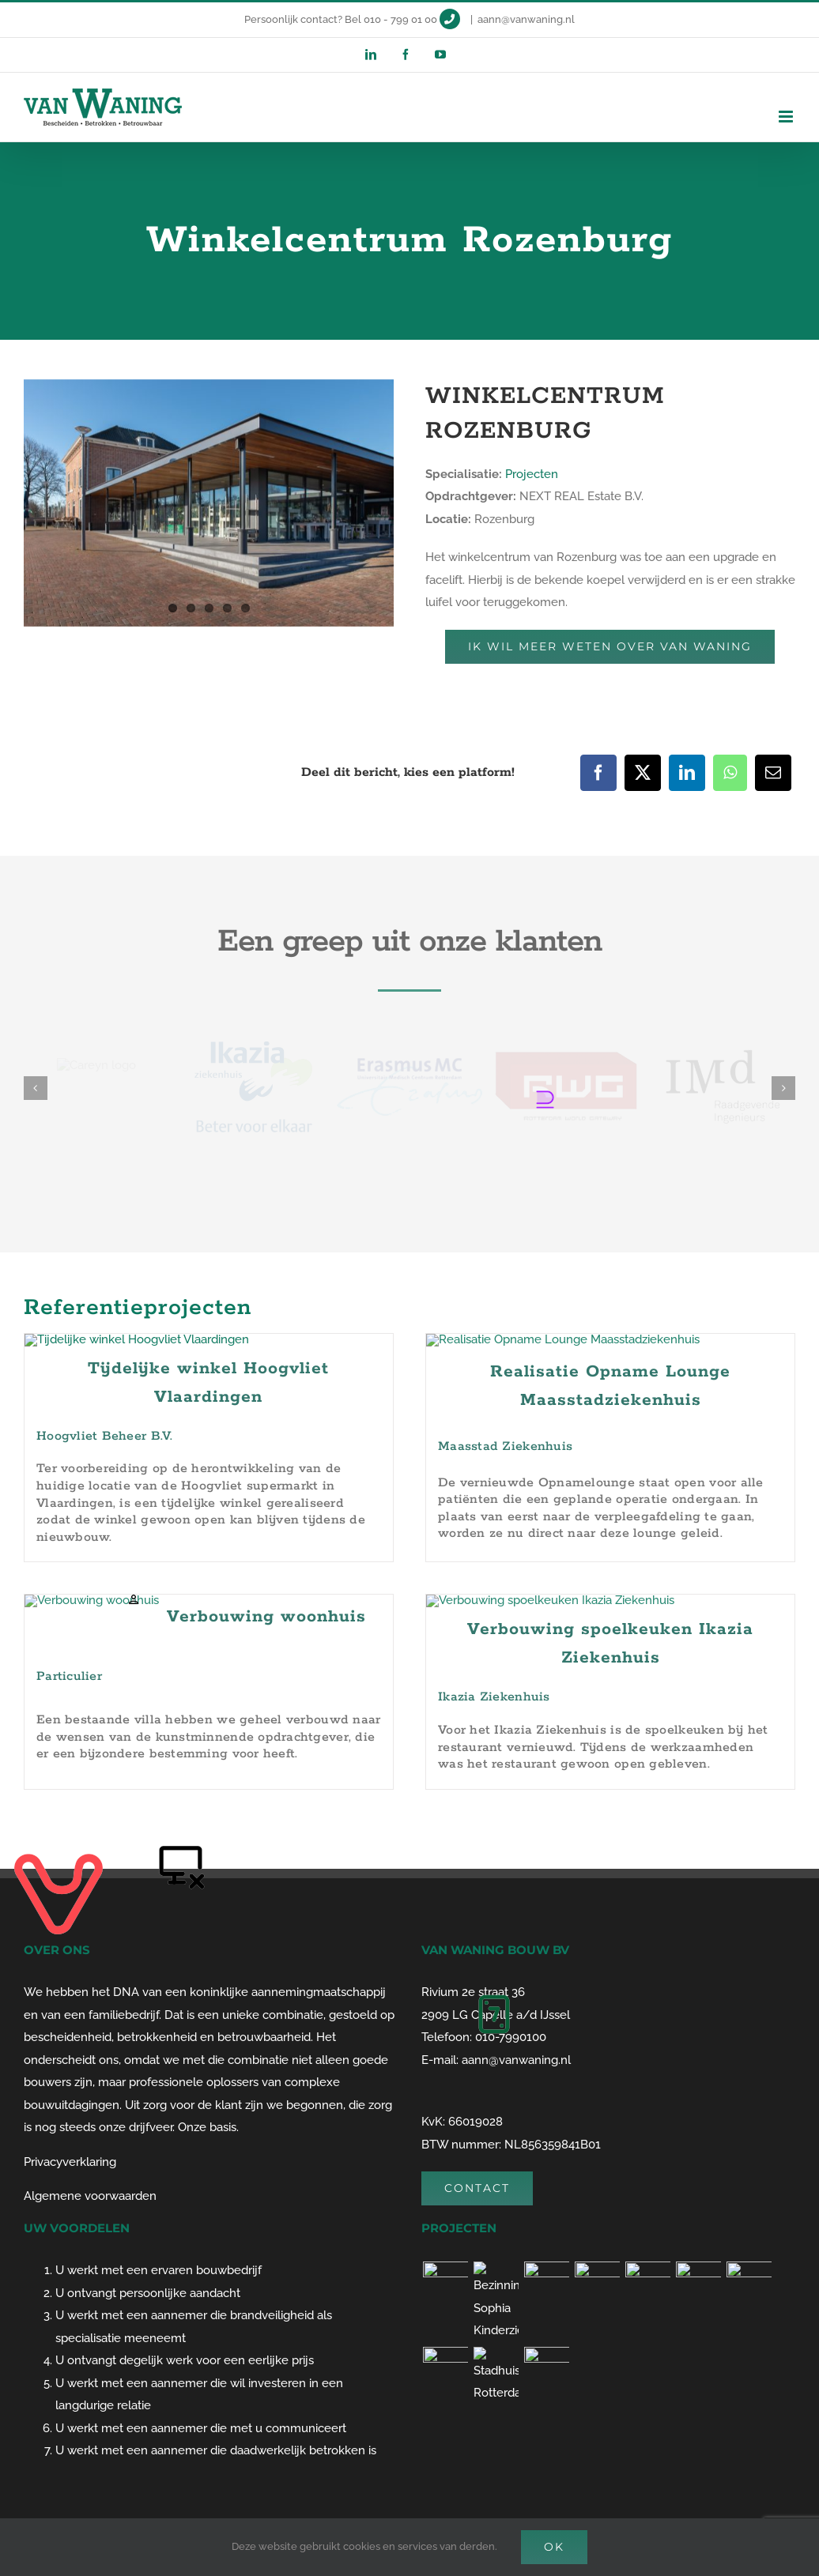 This screenshot has height=2576, width=819. Describe the element at coordinates (134, 1599) in the screenshot. I see `view your profile` at that location.